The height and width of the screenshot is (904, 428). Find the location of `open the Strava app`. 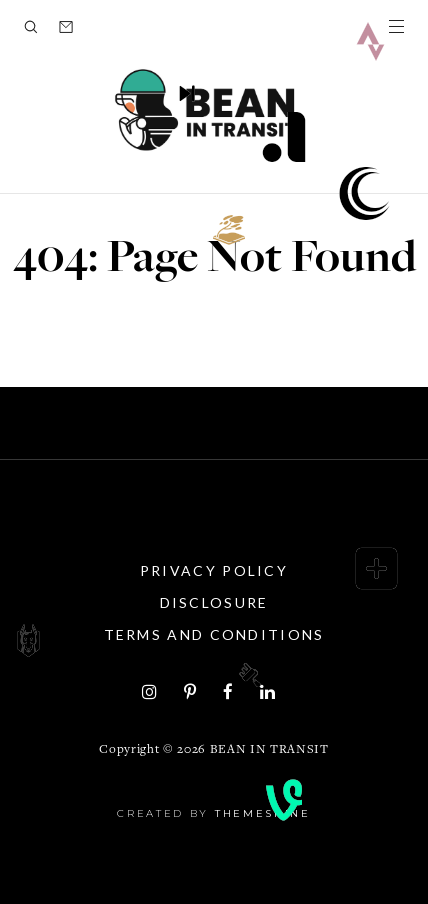

open the Strava app is located at coordinates (370, 41).